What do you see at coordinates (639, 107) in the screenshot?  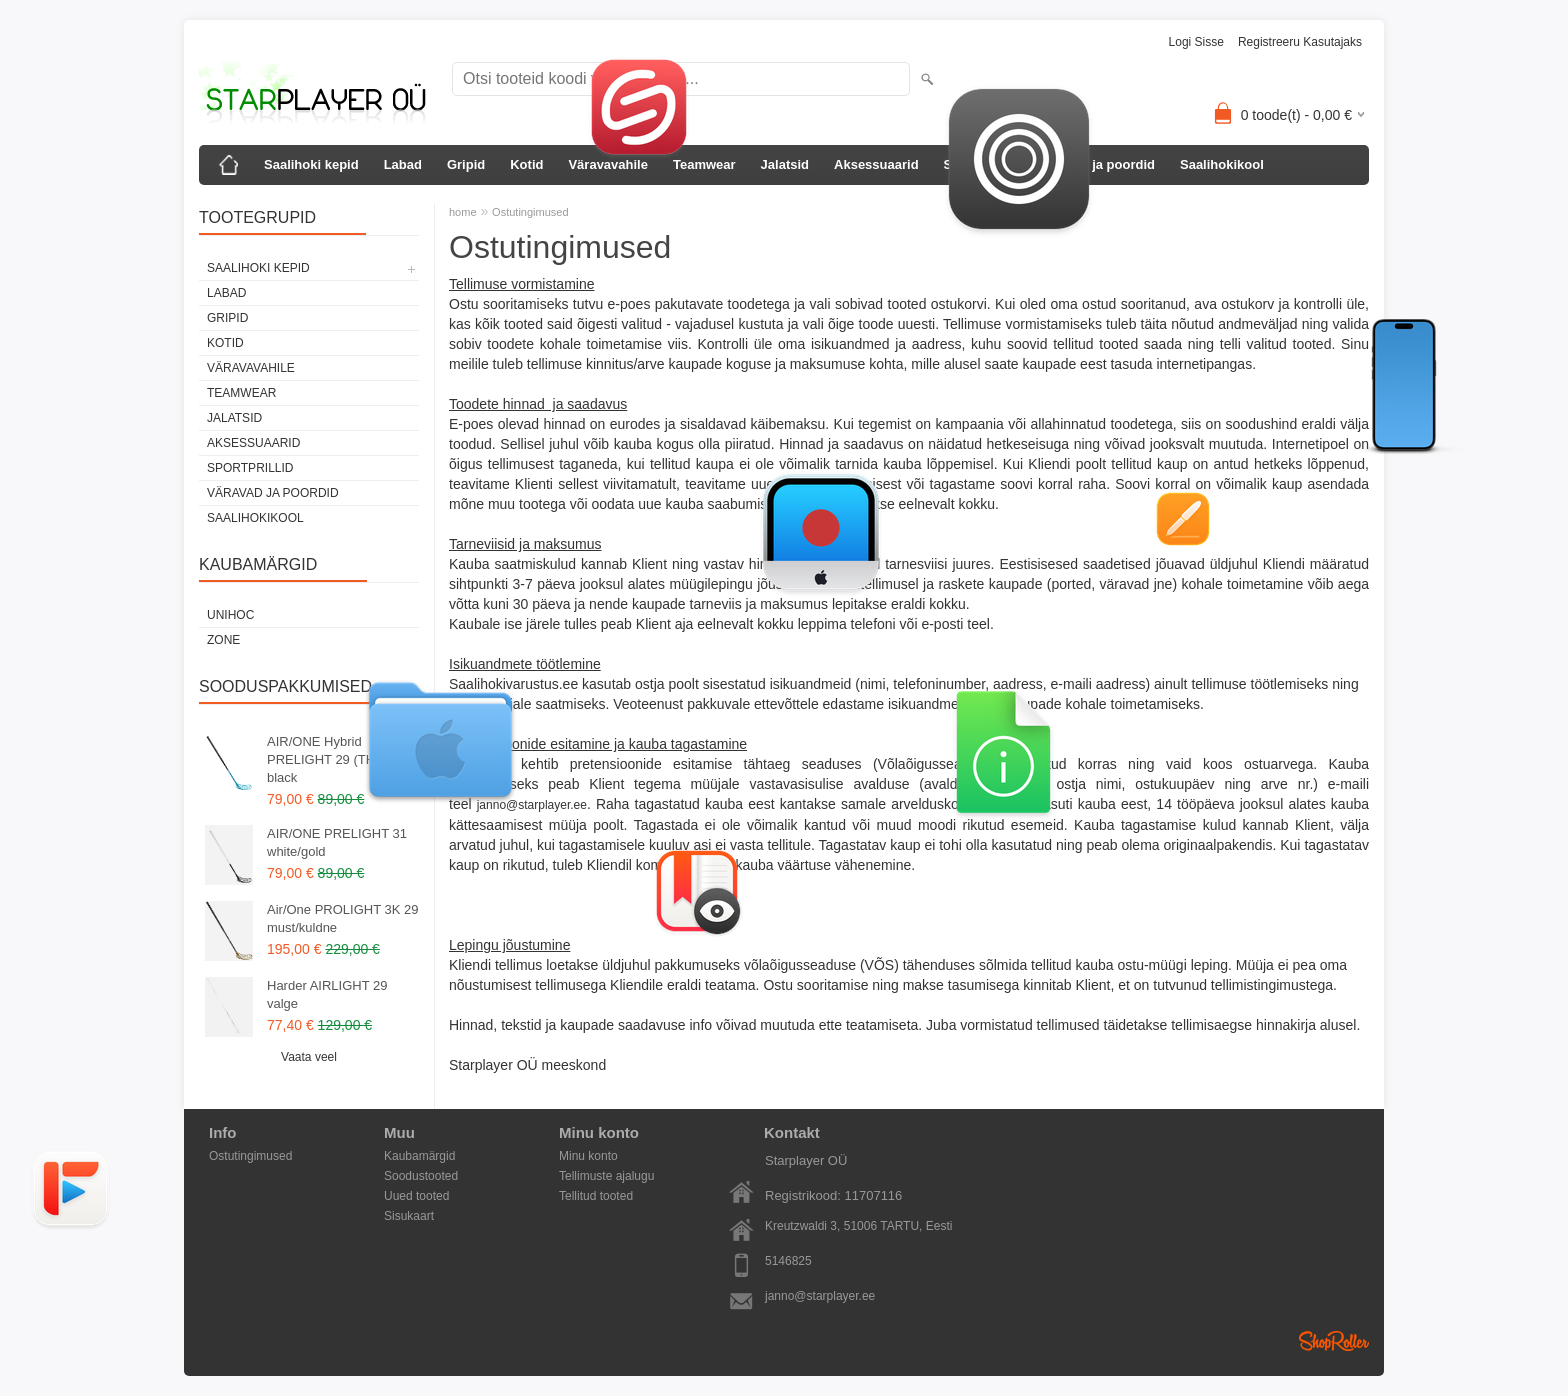 I see `open smash file transfer app` at bounding box center [639, 107].